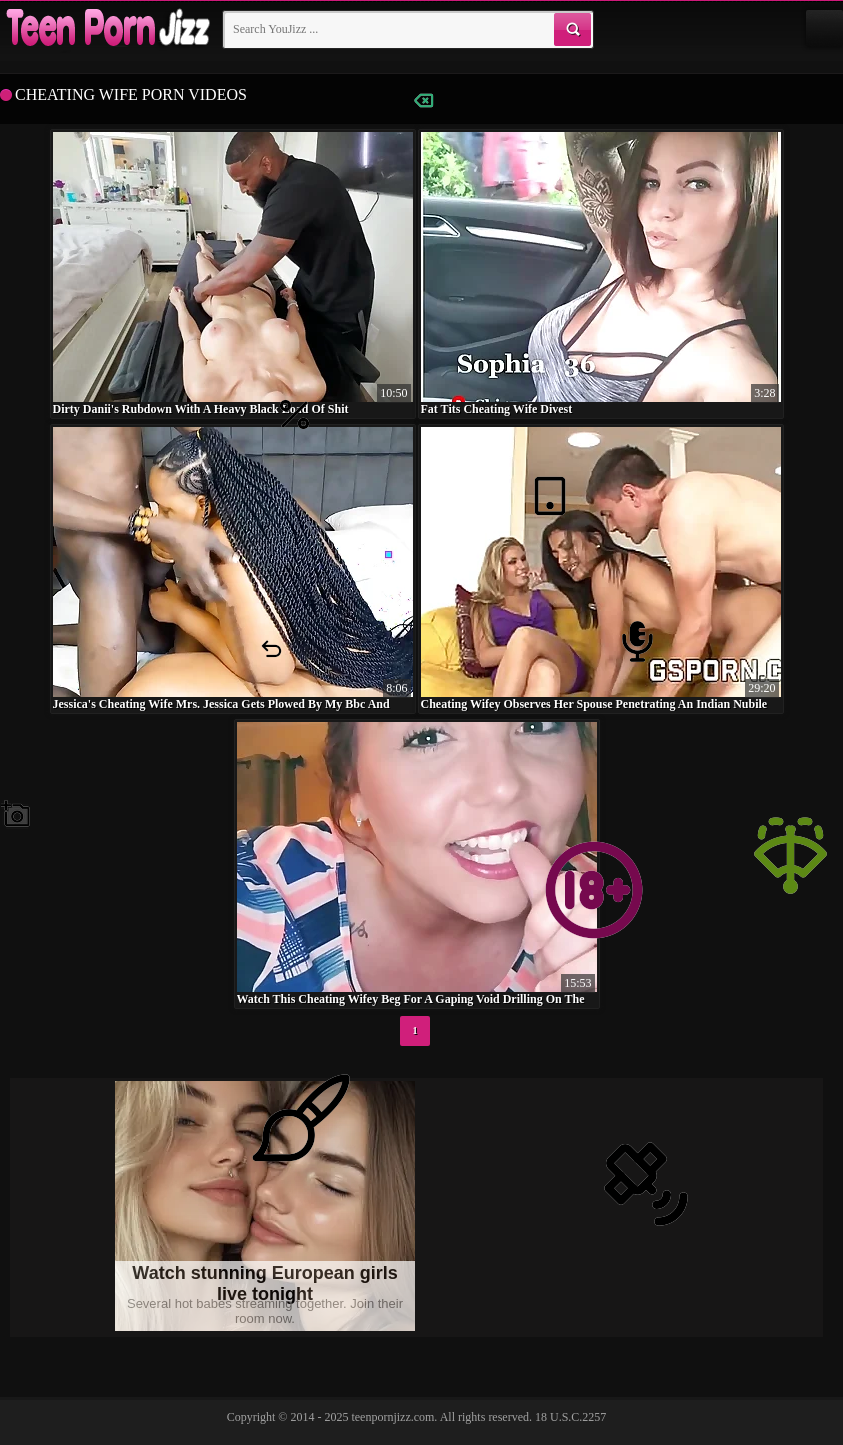  Describe the element at coordinates (16, 814) in the screenshot. I see `add a new photo` at that location.